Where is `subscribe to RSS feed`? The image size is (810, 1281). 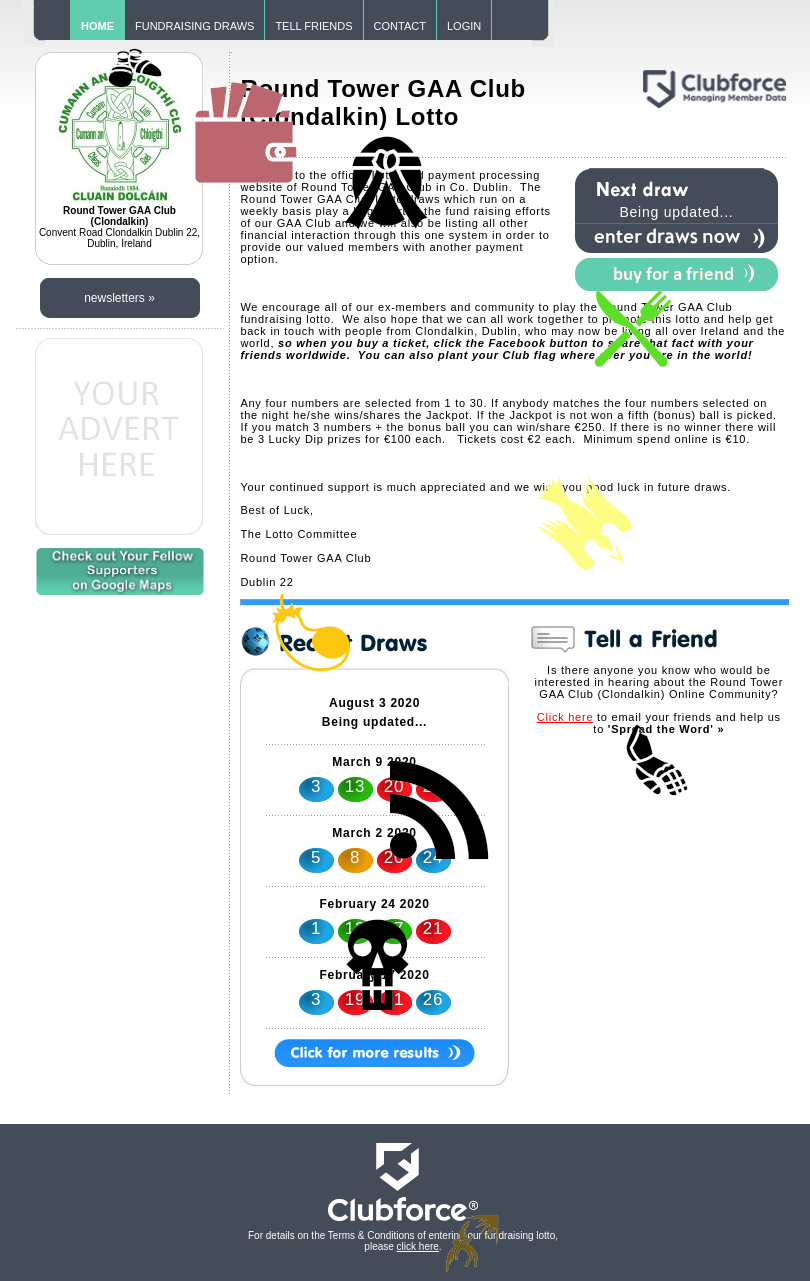
subscribe to RSS feed is located at coordinates (439, 810).